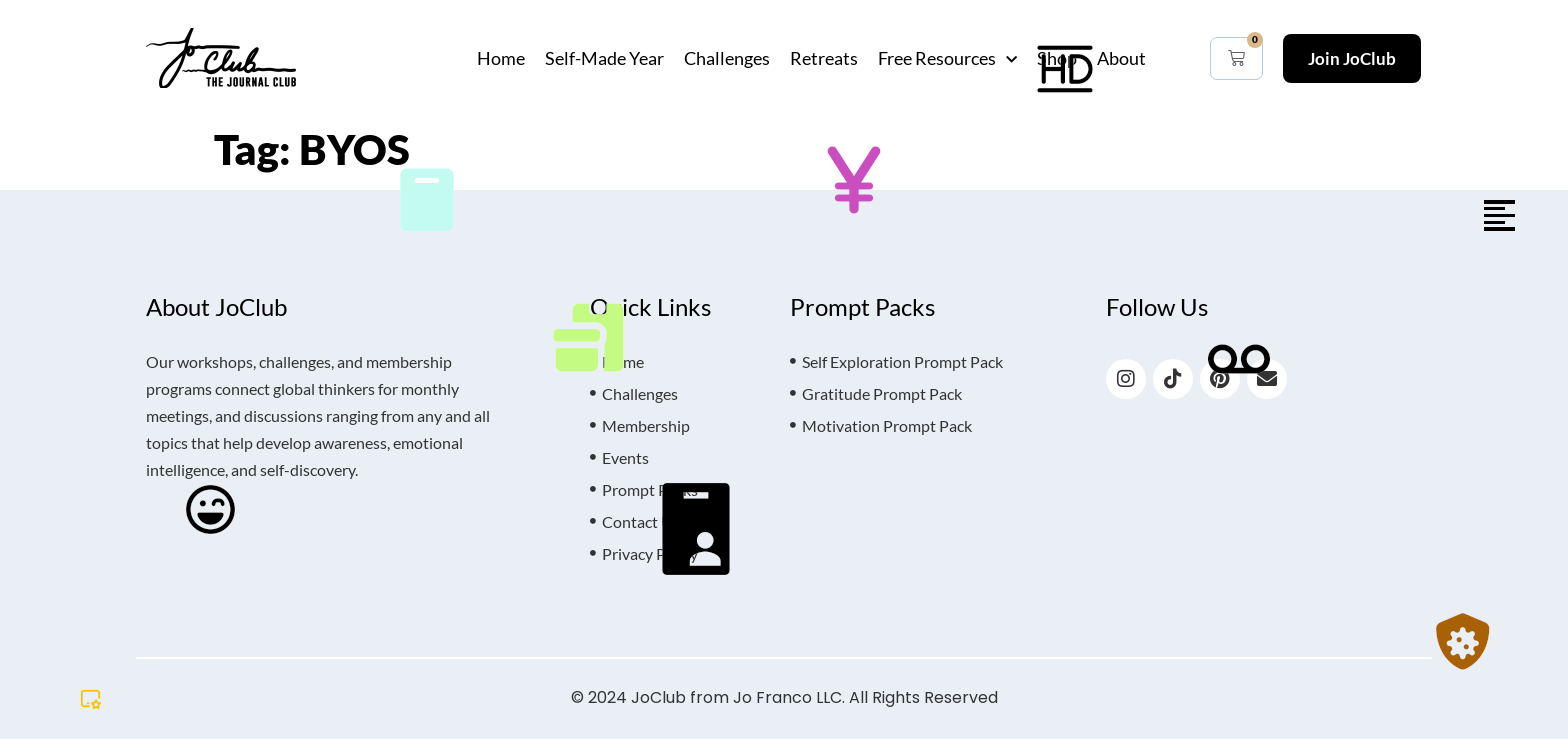 The image size is (1568, 739). Describe the element at coordinates (427, 200) in the screenshot. I see `tablet device with speaker` at that location.